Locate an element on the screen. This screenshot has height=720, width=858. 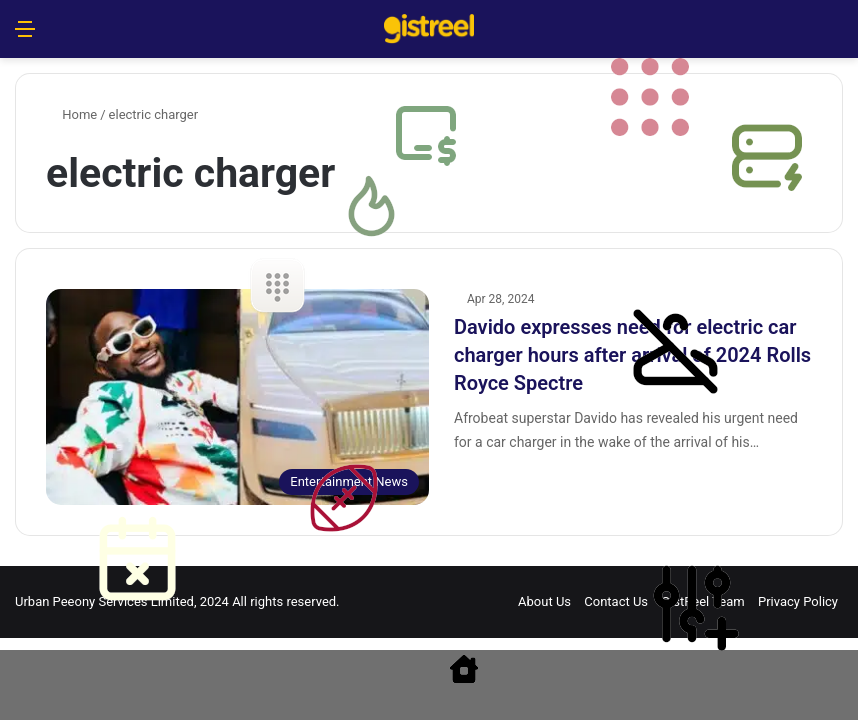
add a new filter or setting option is located at coordinates (692, 604).